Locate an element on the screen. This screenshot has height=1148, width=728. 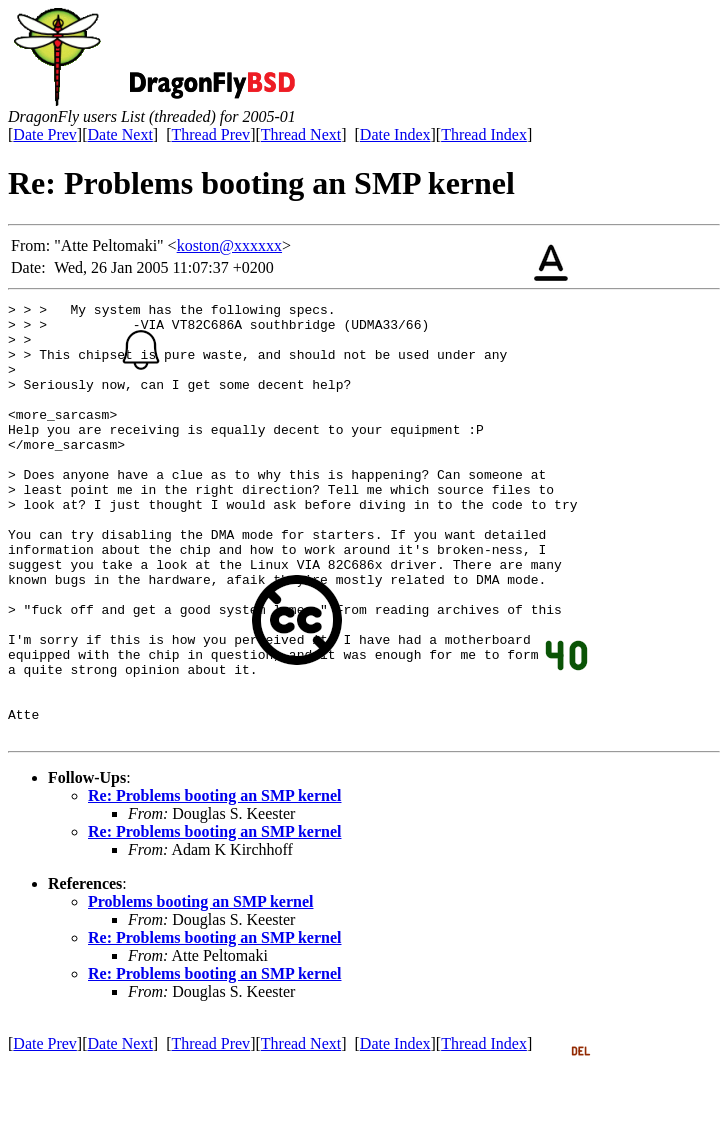
view notifications is located at coordinates (141, 350).